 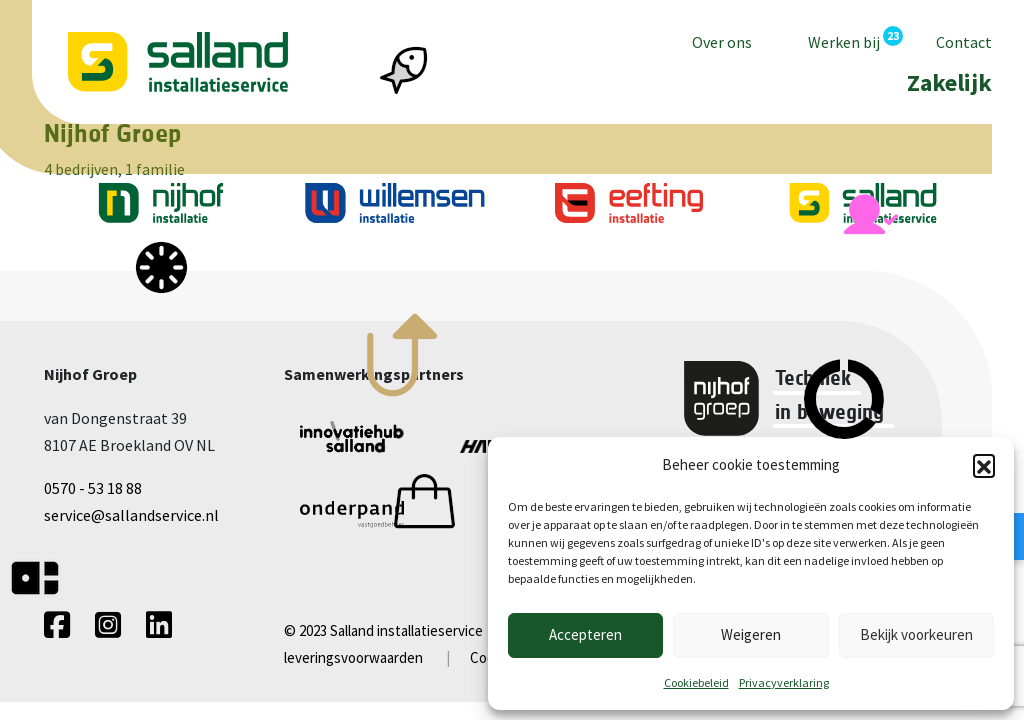 What do you see at coordinates (869, 216) in the screenshot?
I see `user verified or approved` at bounding box center [869, 216].